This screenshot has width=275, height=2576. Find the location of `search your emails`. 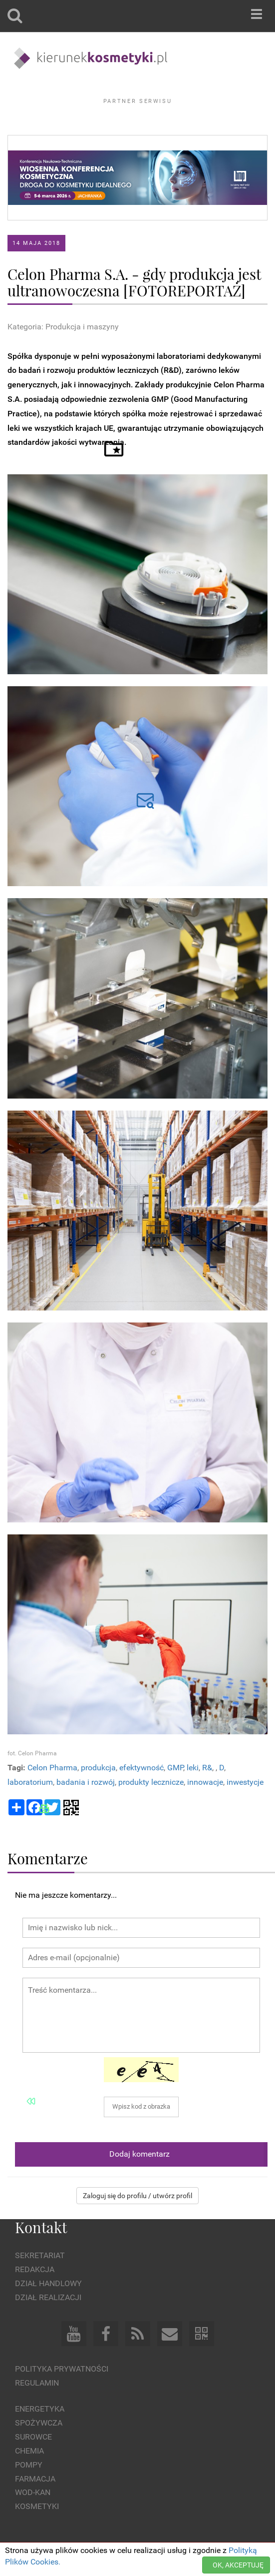

search your emails is located at coordinates (145, 800).